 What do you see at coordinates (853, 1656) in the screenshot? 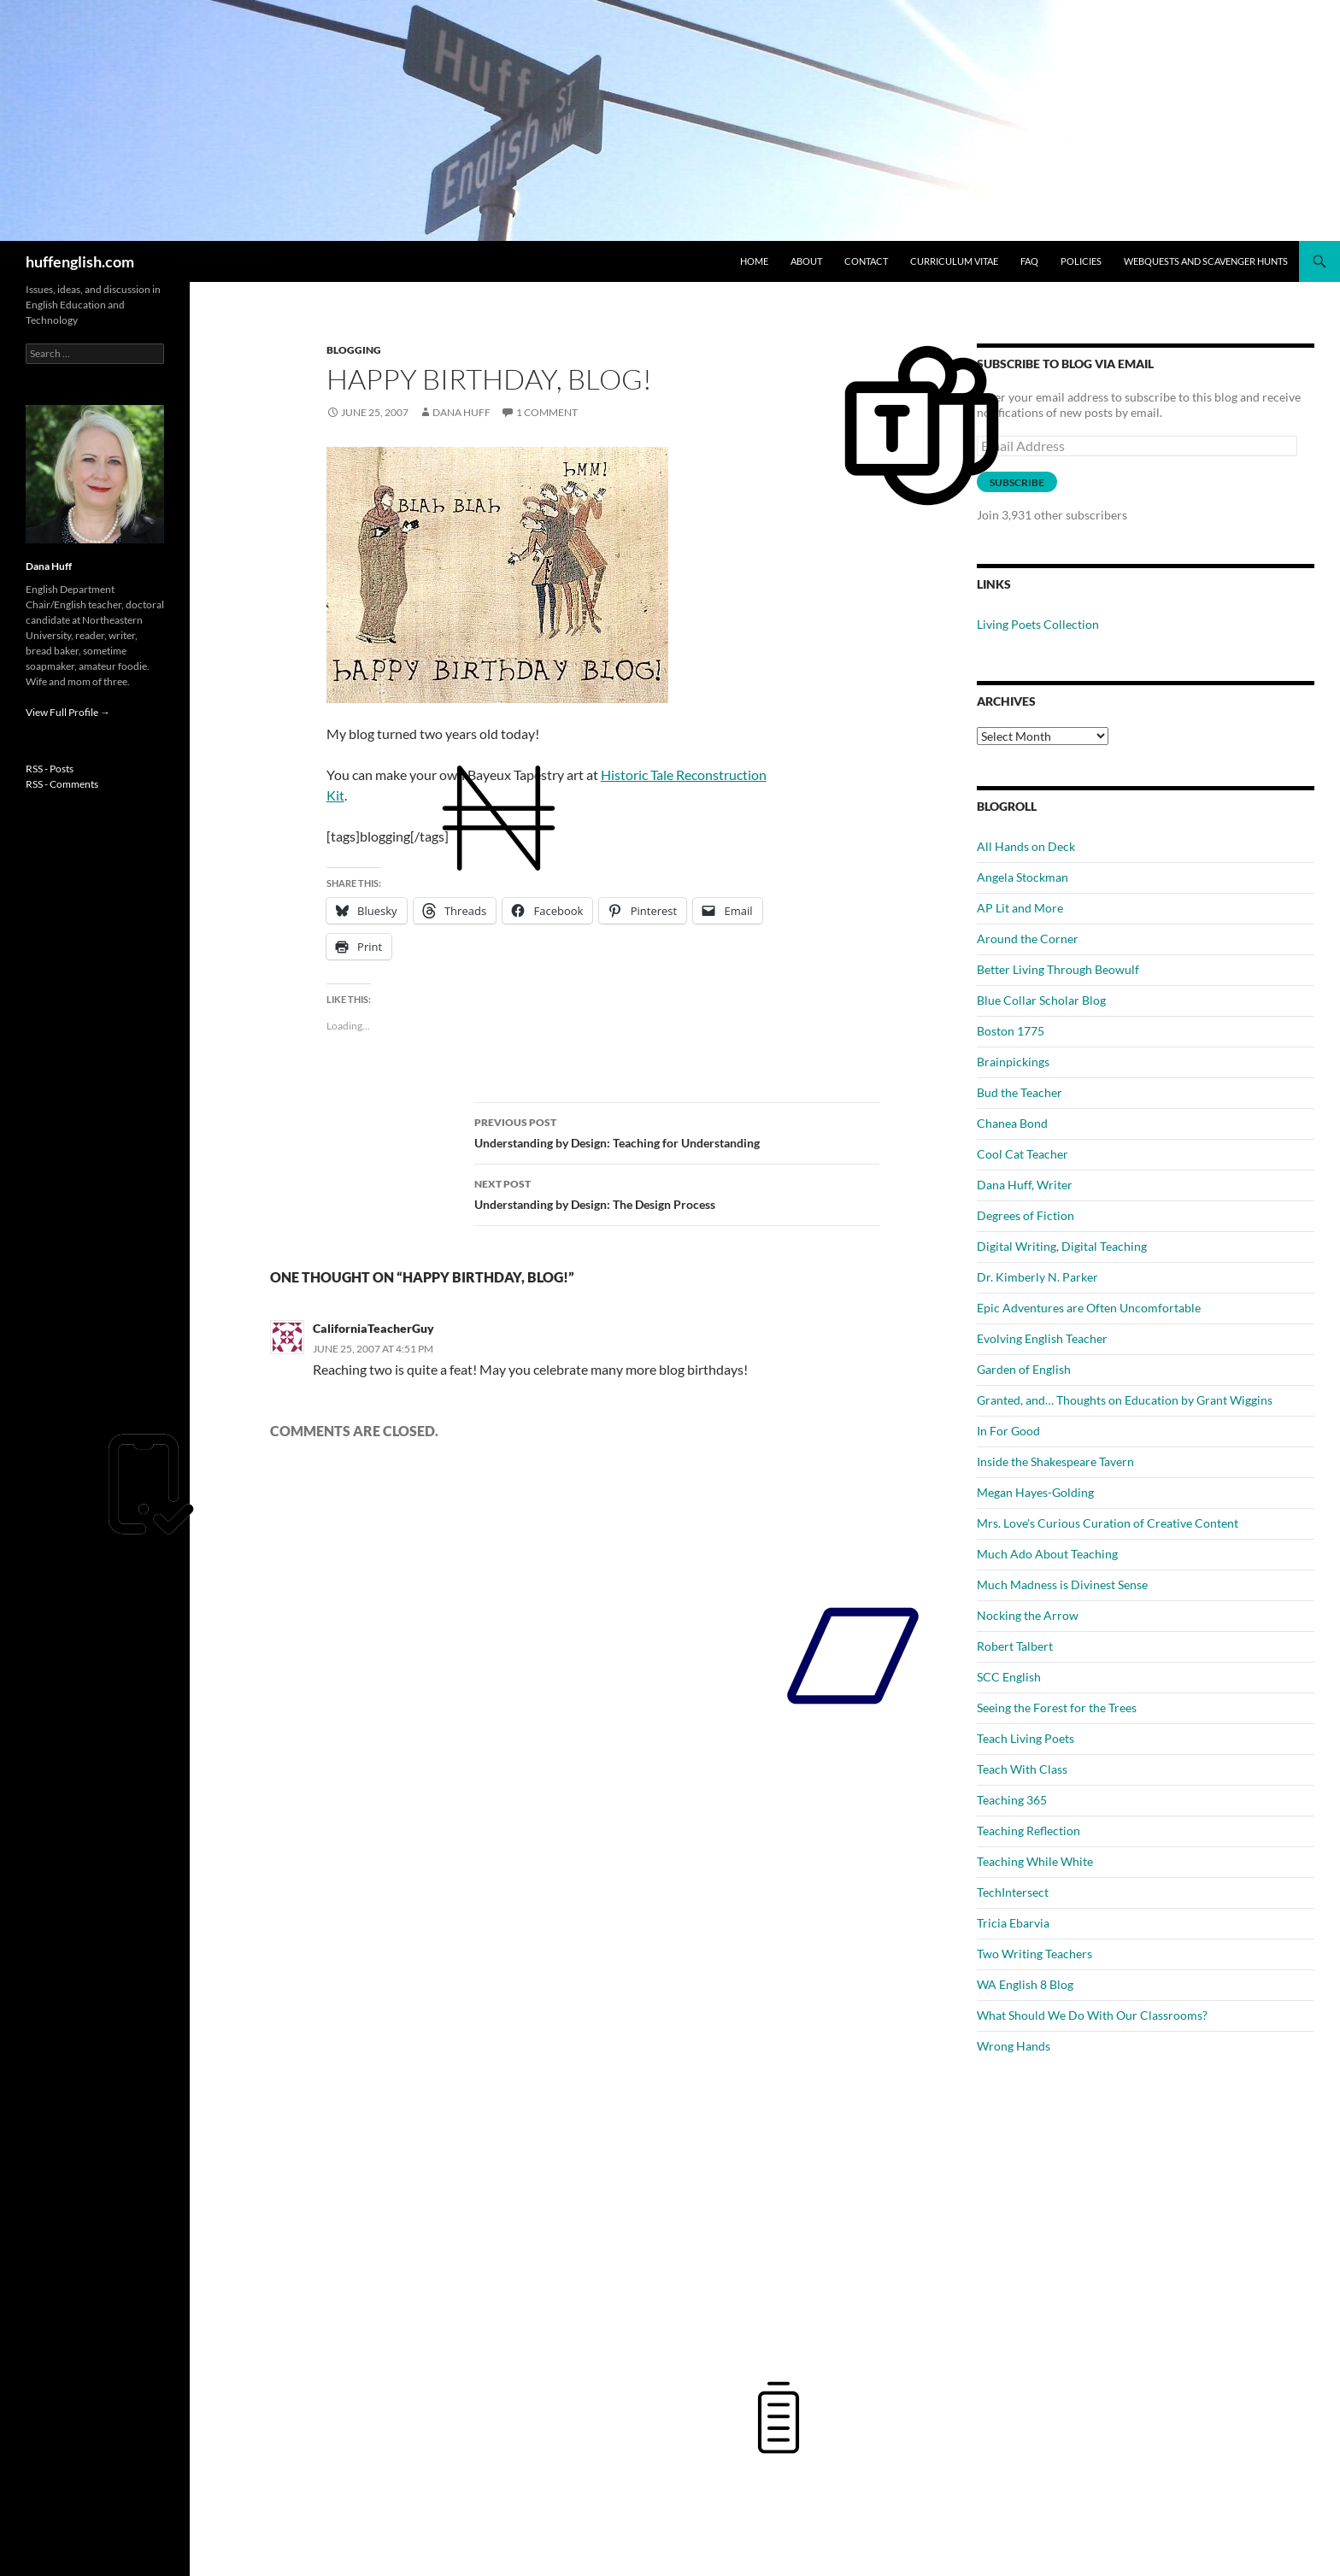
I see `select parallelogram shape tool` at bounding box center [853, 1656].